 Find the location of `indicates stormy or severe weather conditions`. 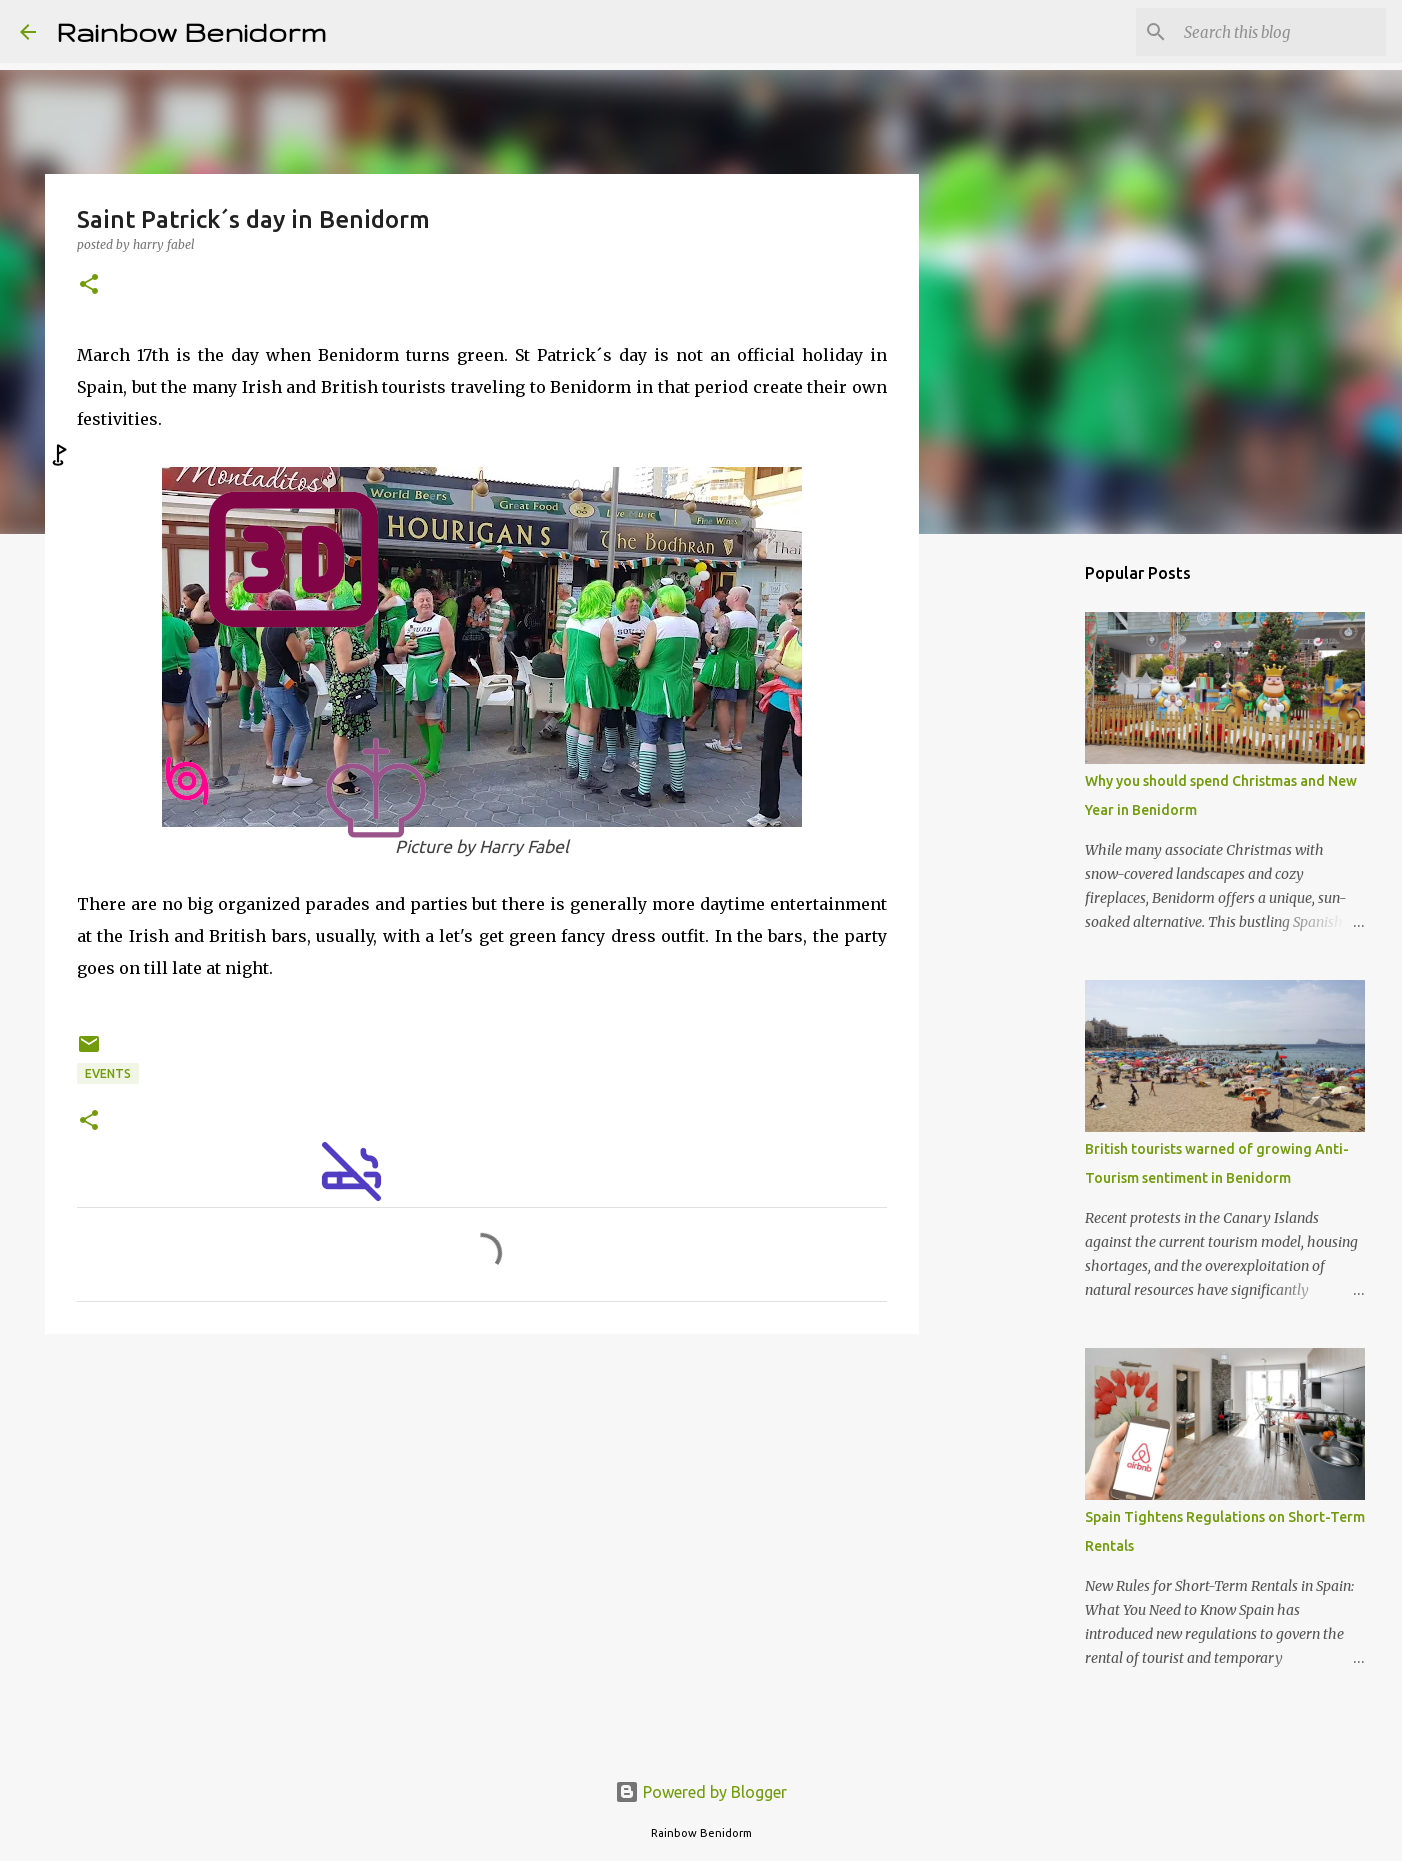

indicates stormy or severe weather conditions is located at coordinates (187, 781).